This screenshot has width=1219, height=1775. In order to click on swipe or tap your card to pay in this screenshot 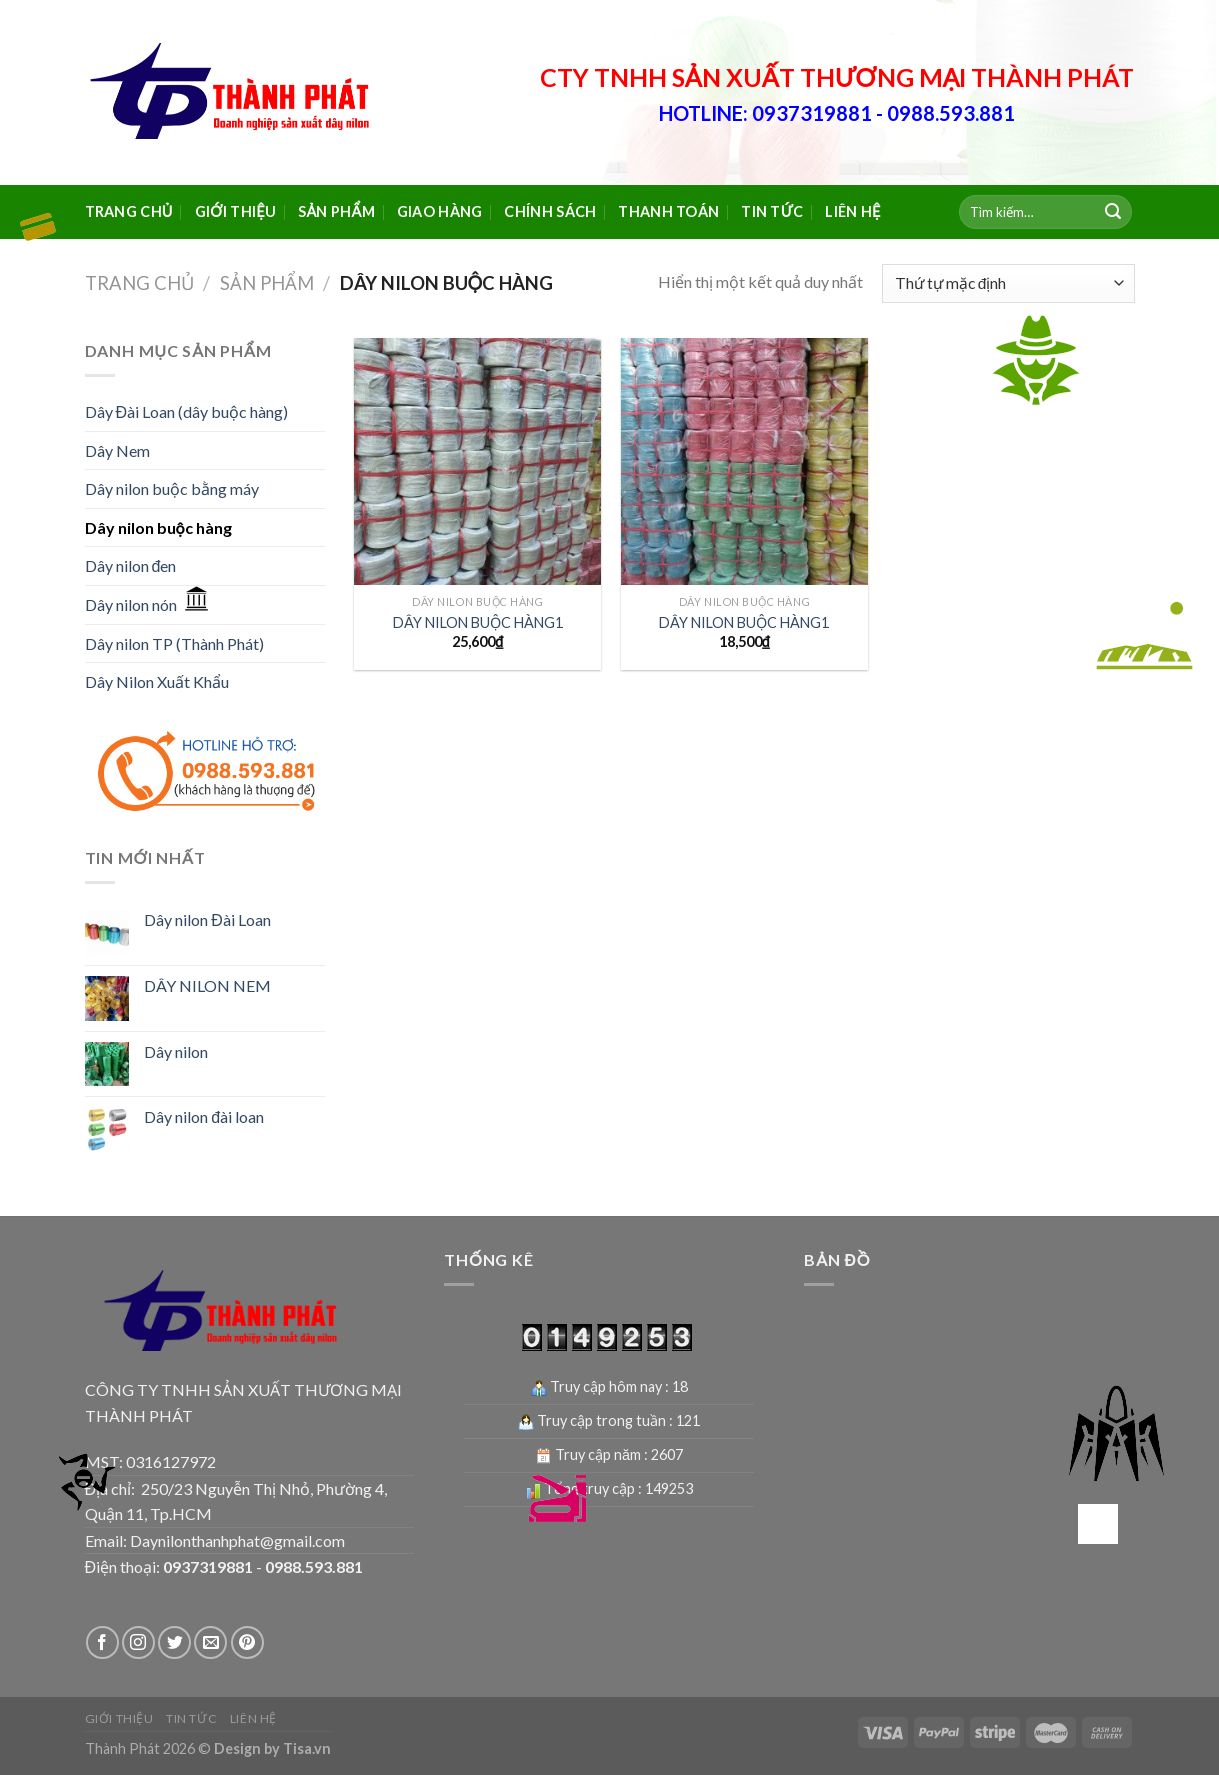, I will do `click(38, 227)`.